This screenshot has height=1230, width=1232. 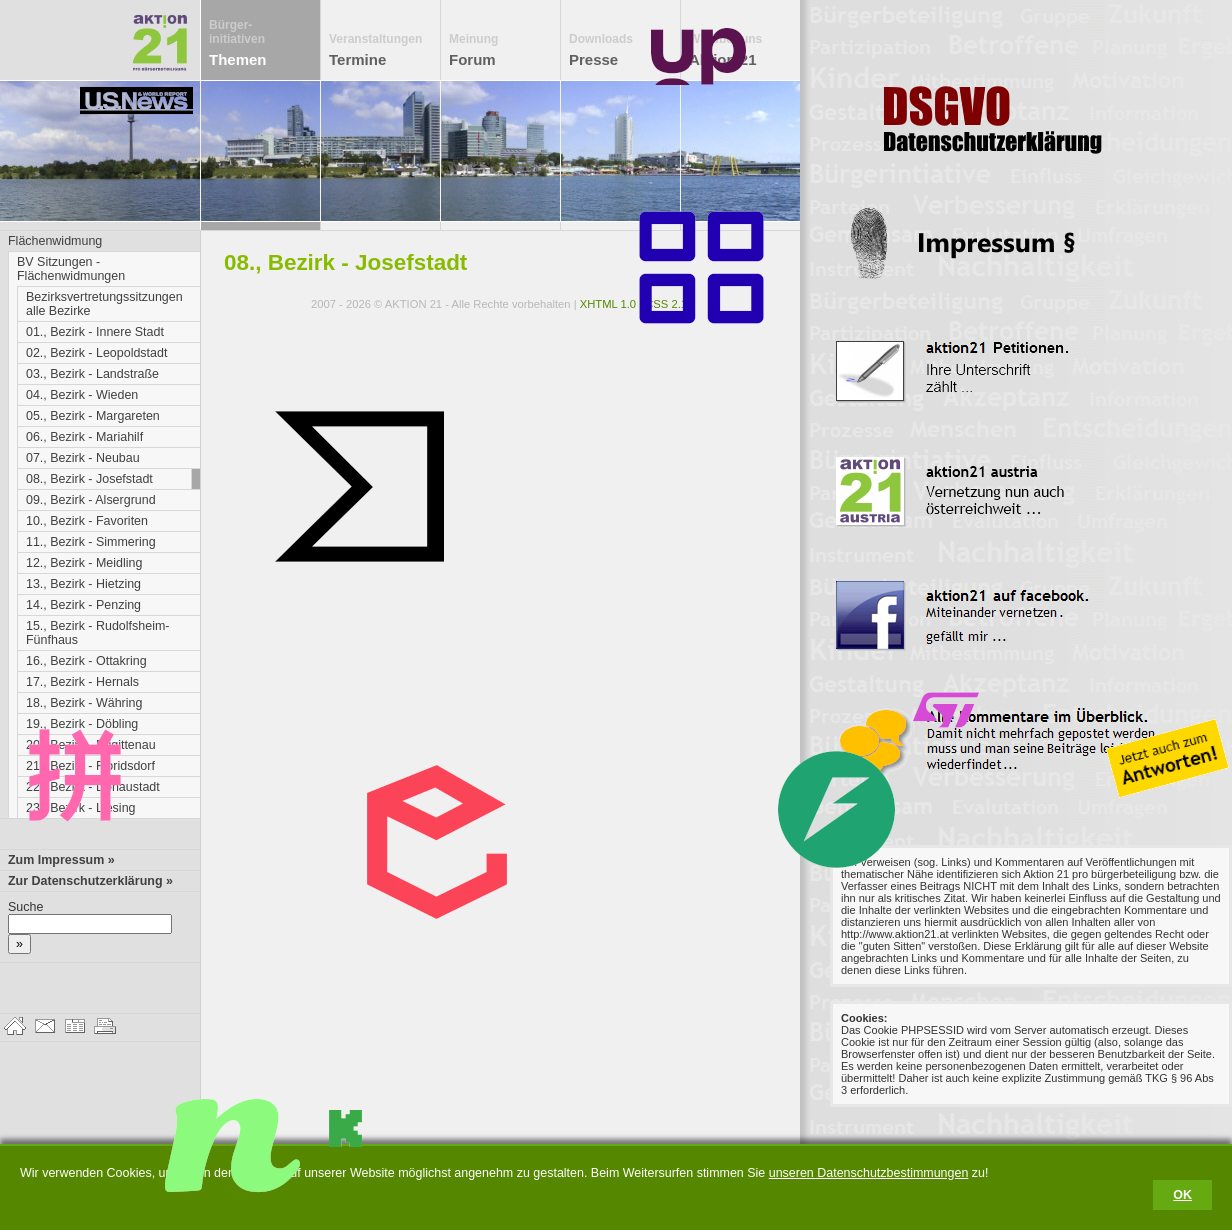 What do you see at coordinates (946, 710) in the screenshot?
I see `STMicroelectronics company logo` at bounding box center [946, 710].